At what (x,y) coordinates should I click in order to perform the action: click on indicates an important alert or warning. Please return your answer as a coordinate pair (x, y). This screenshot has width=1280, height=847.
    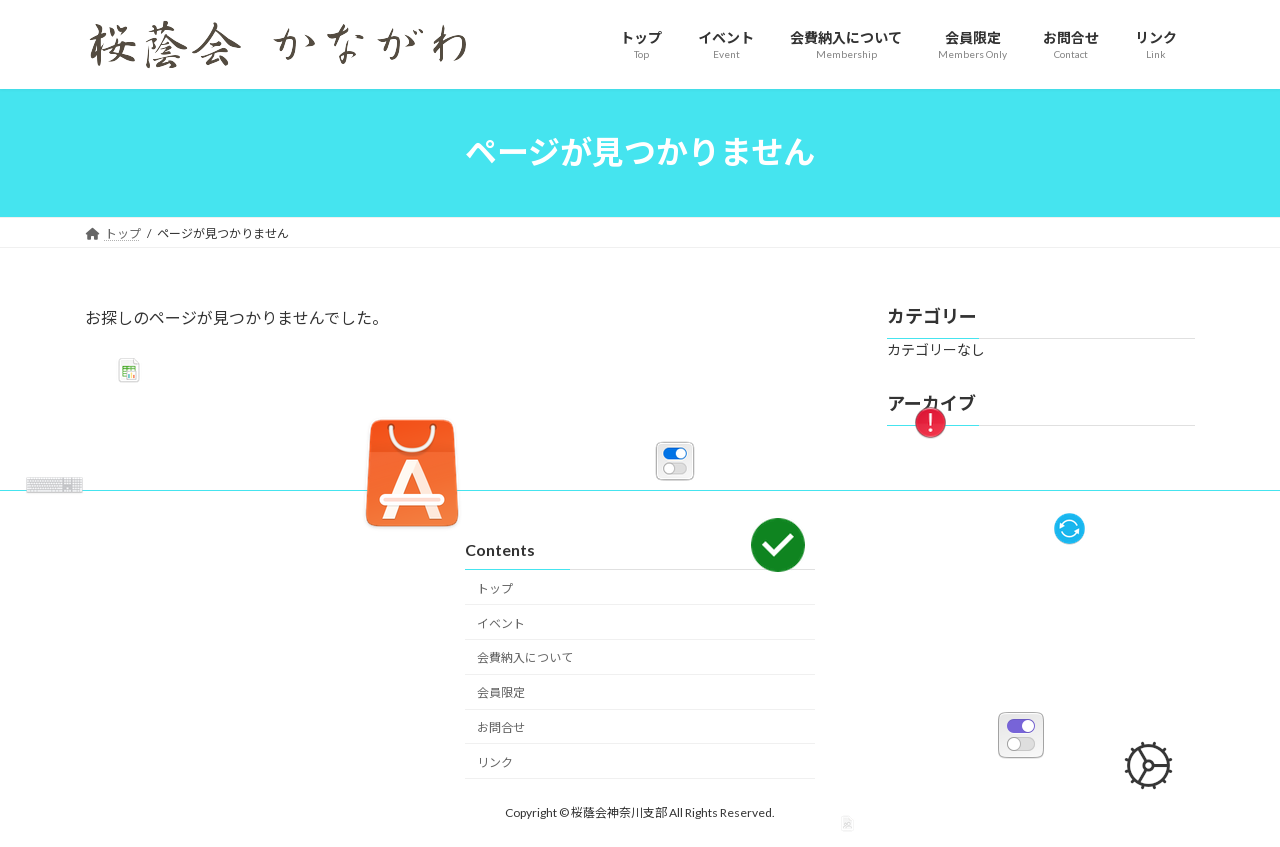
    Looking at the image, I should click on (930, 422).